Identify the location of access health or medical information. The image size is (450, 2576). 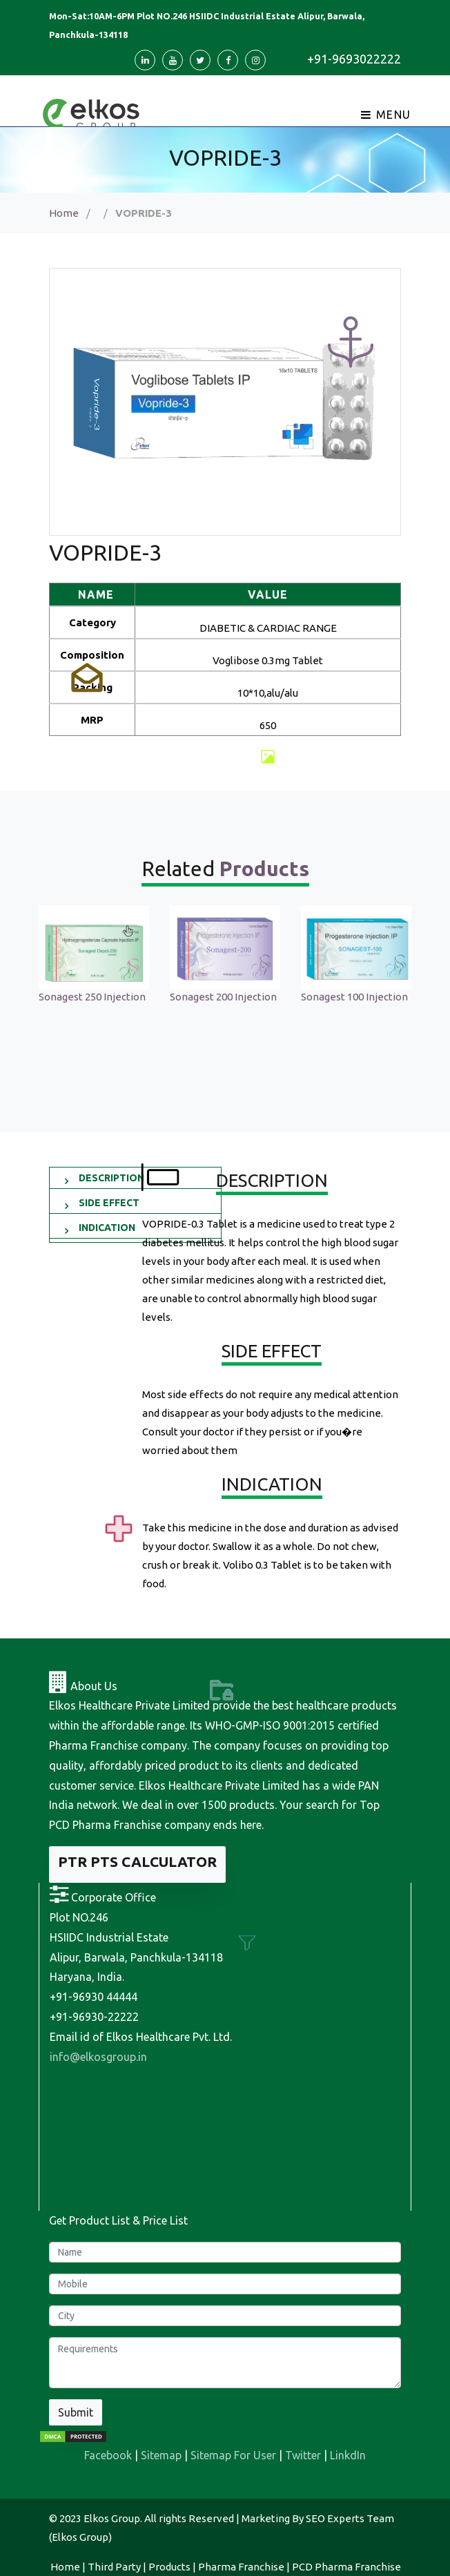
(119, 1529).